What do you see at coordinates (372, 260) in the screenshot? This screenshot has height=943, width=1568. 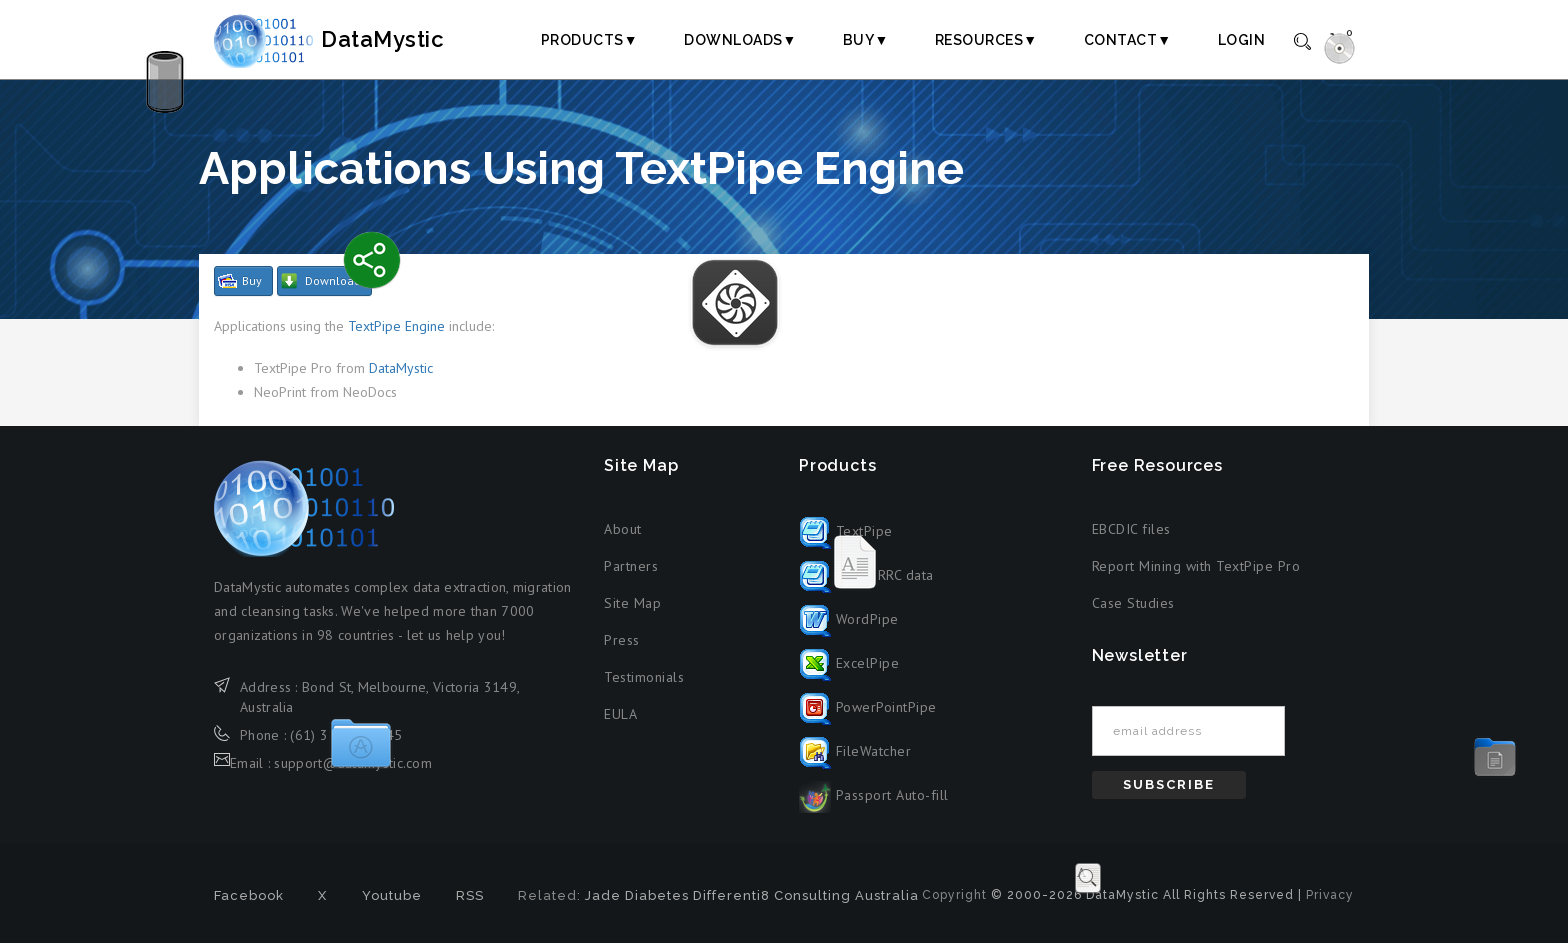 I see `indicates a shared file or folder` at bounding box center [372, 260].